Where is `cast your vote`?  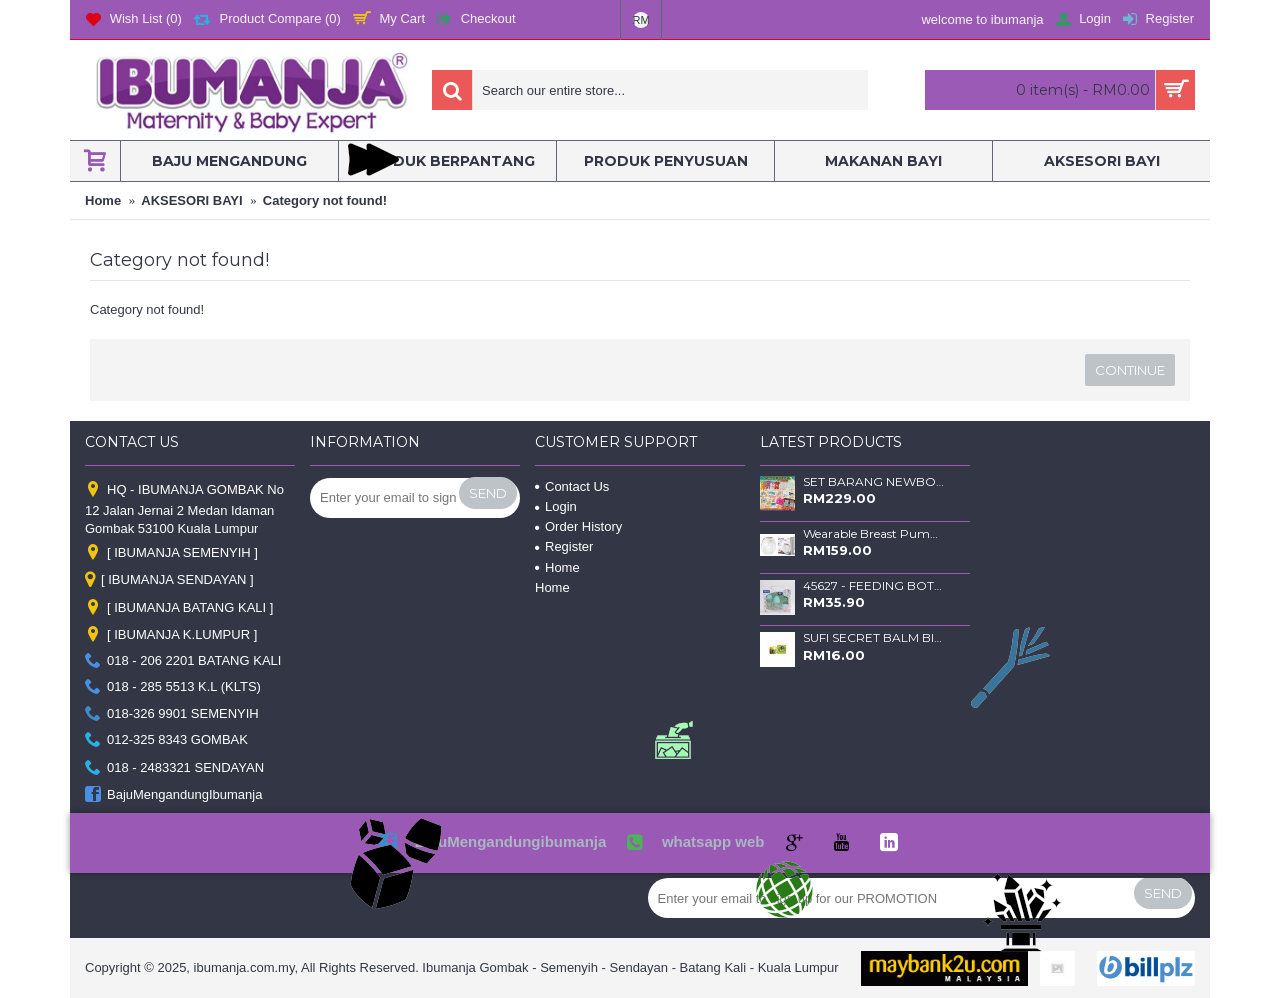 cast your vote is located at coordinates (673, 740).